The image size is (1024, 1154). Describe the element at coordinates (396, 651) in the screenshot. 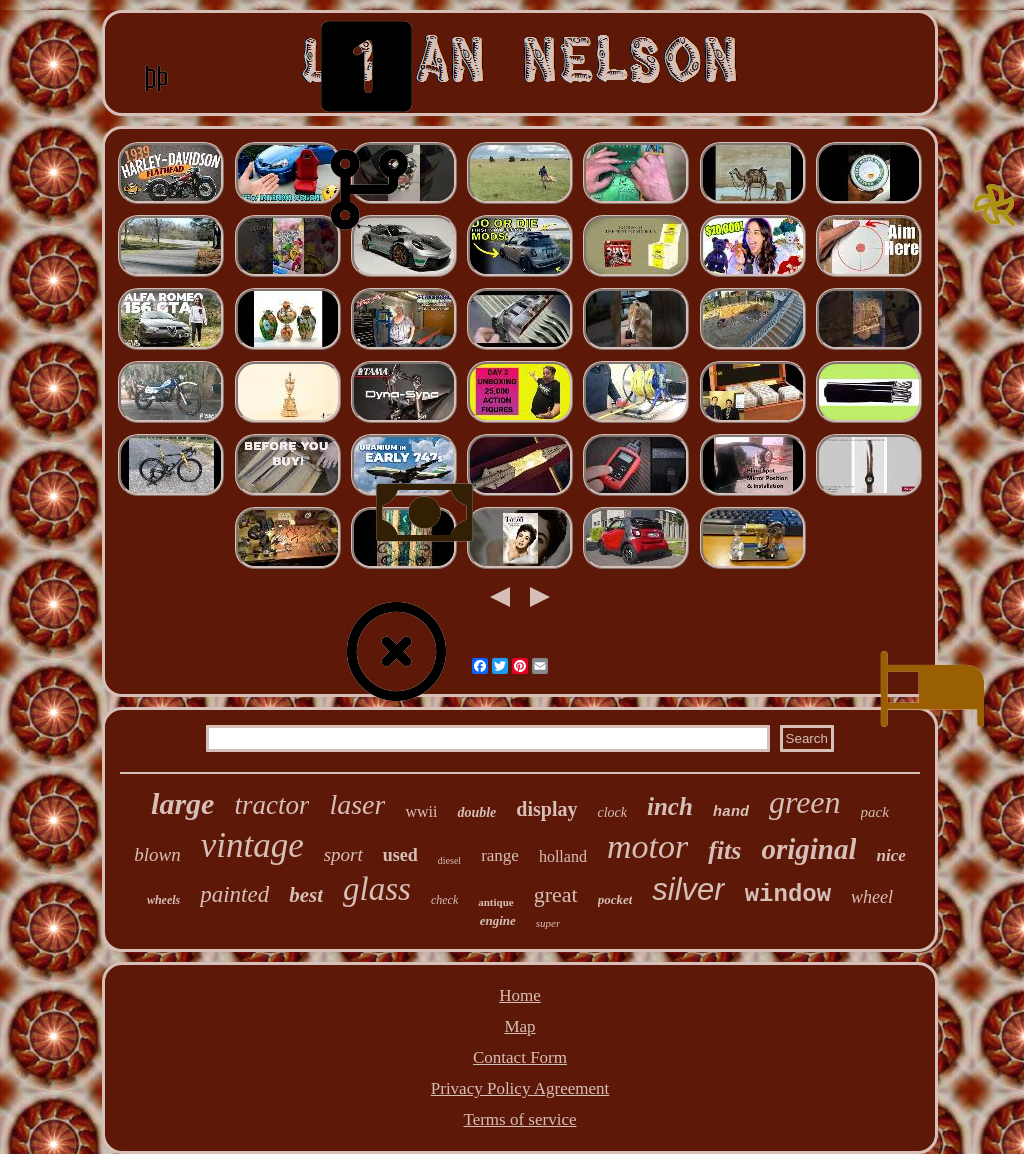

I see `close or dismiss a dialog` at that location.